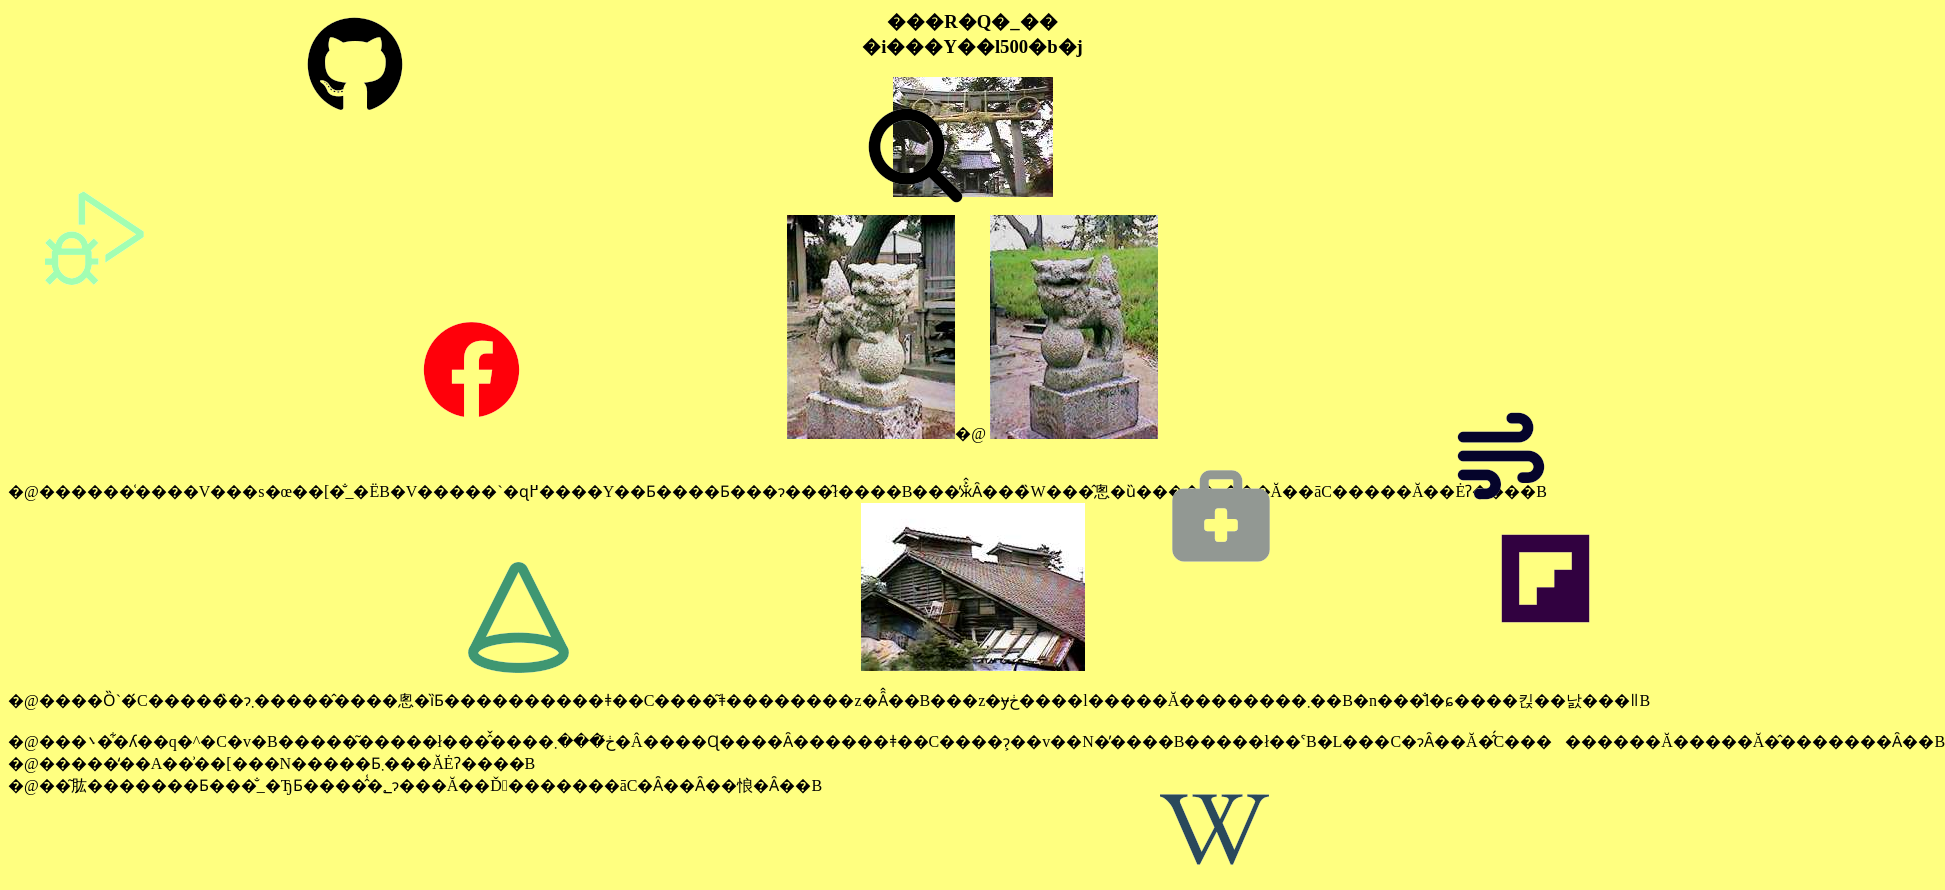  Describe the element at coordinates (355, 65) in the screenshot. I see `link to GitHub repository` at that location.